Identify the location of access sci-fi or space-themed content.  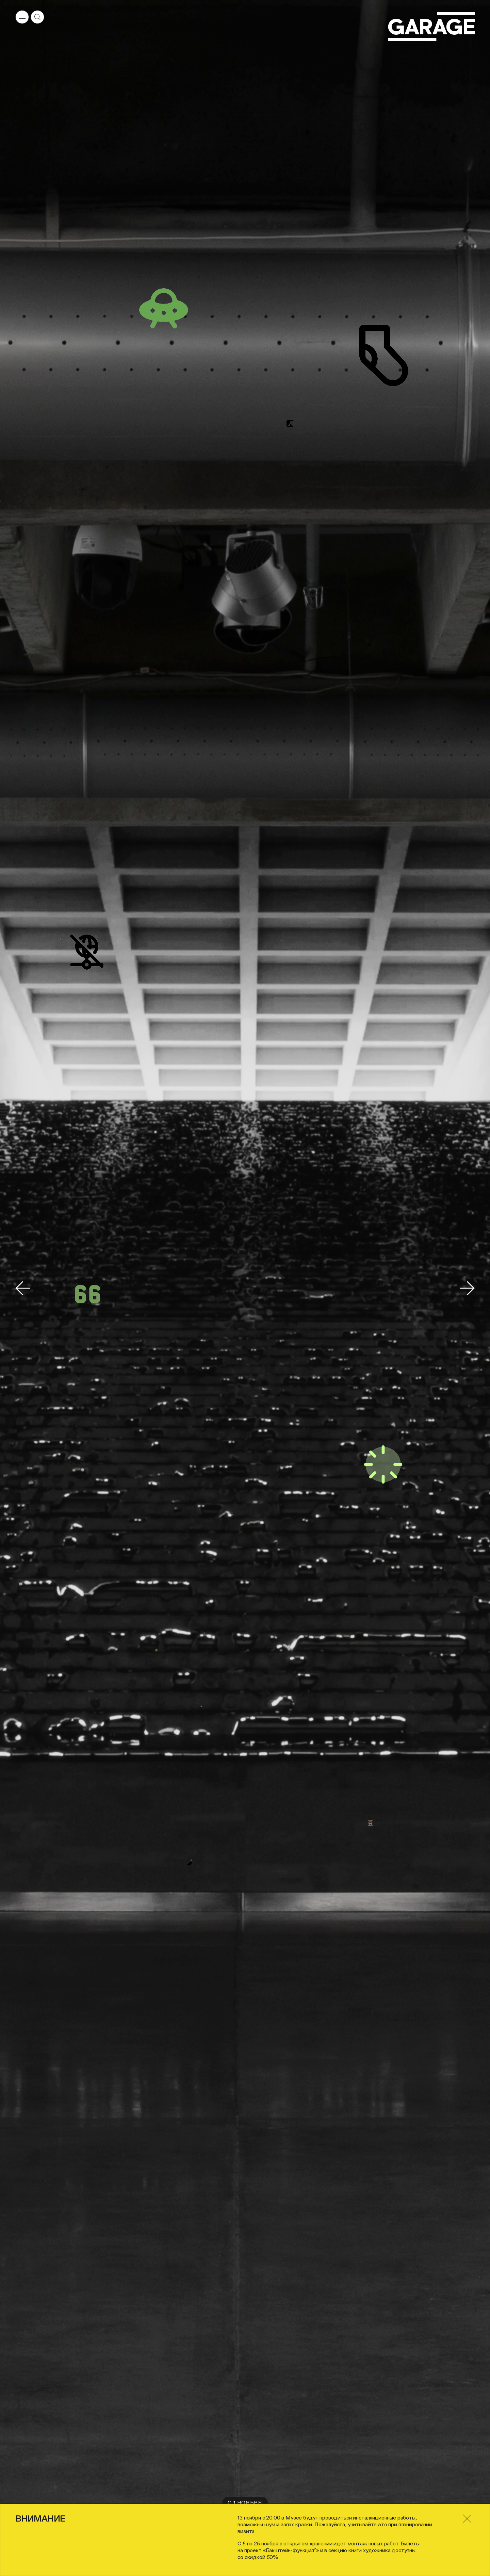
(164, 308).